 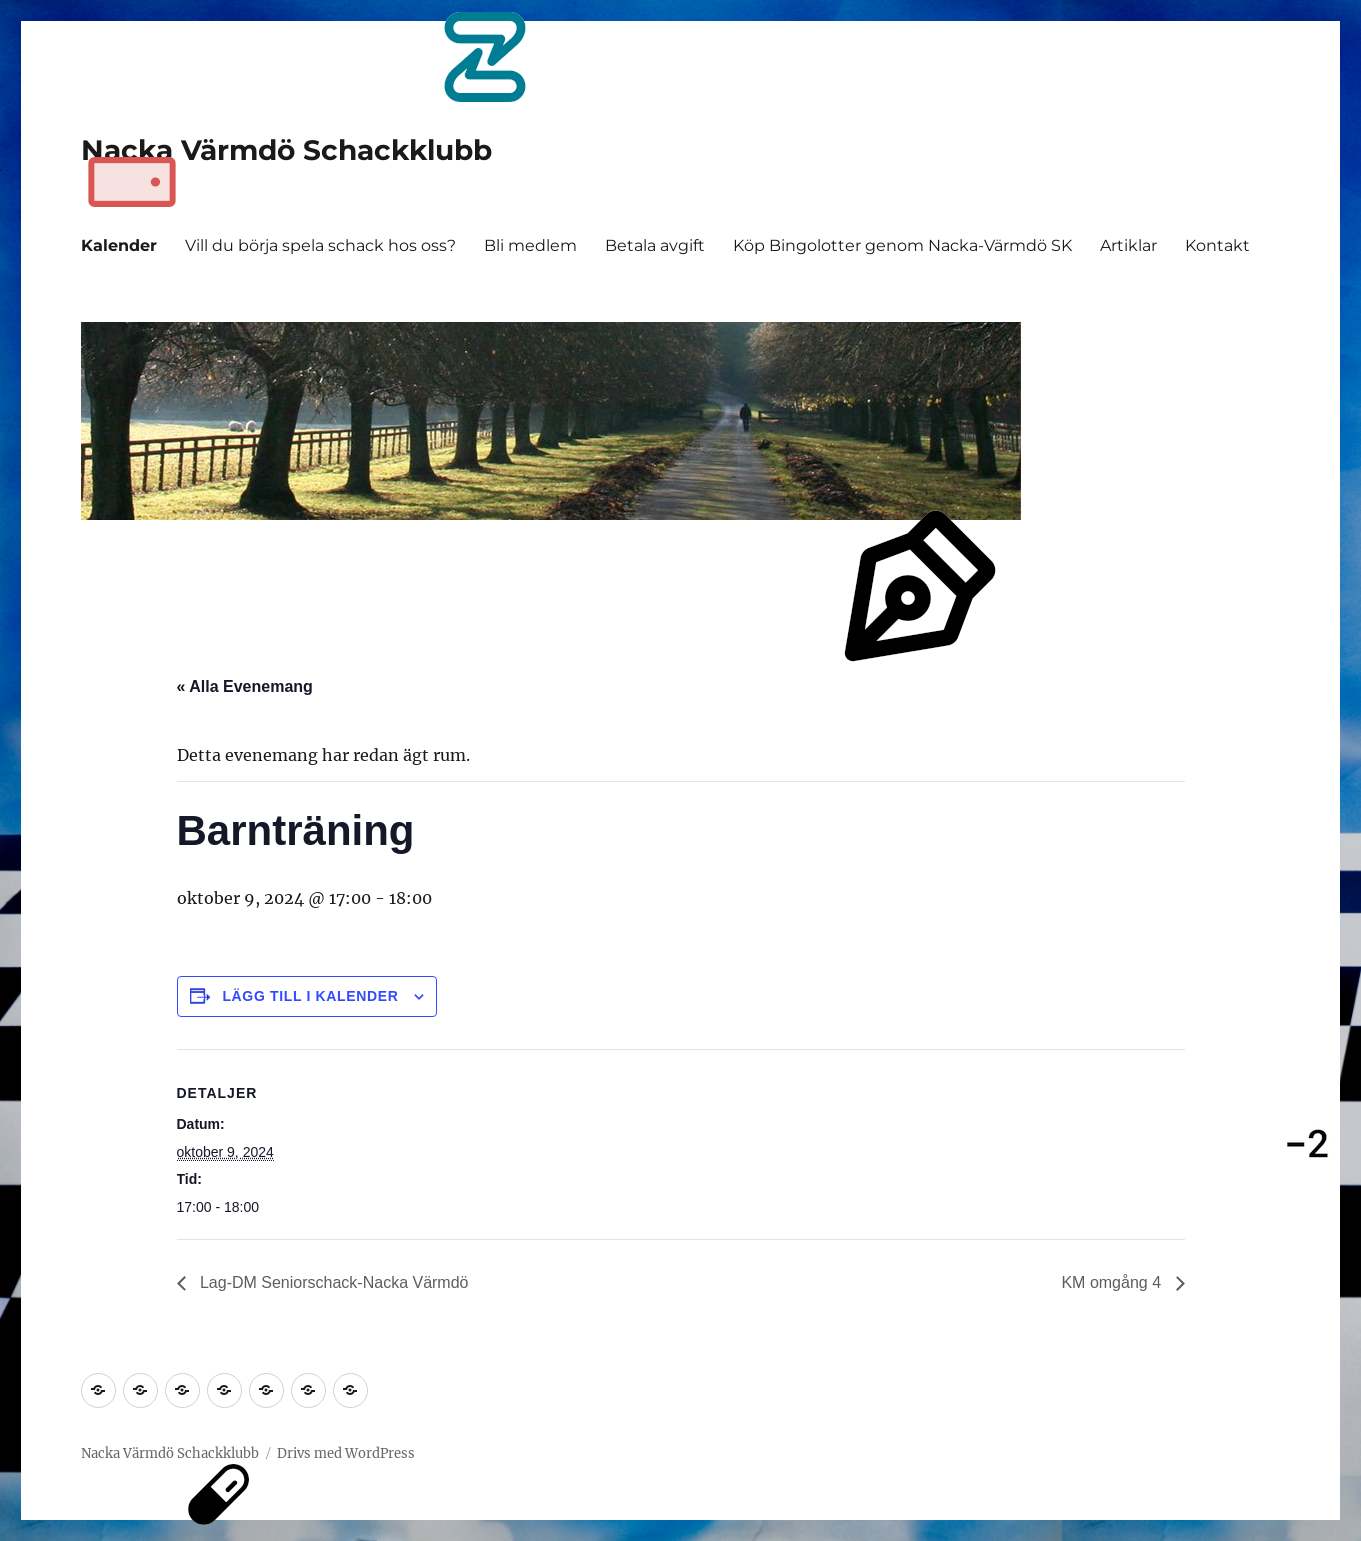 I want to click on decrease exposure by 2 stops in photo editing, so click(x=1308, y=1144).